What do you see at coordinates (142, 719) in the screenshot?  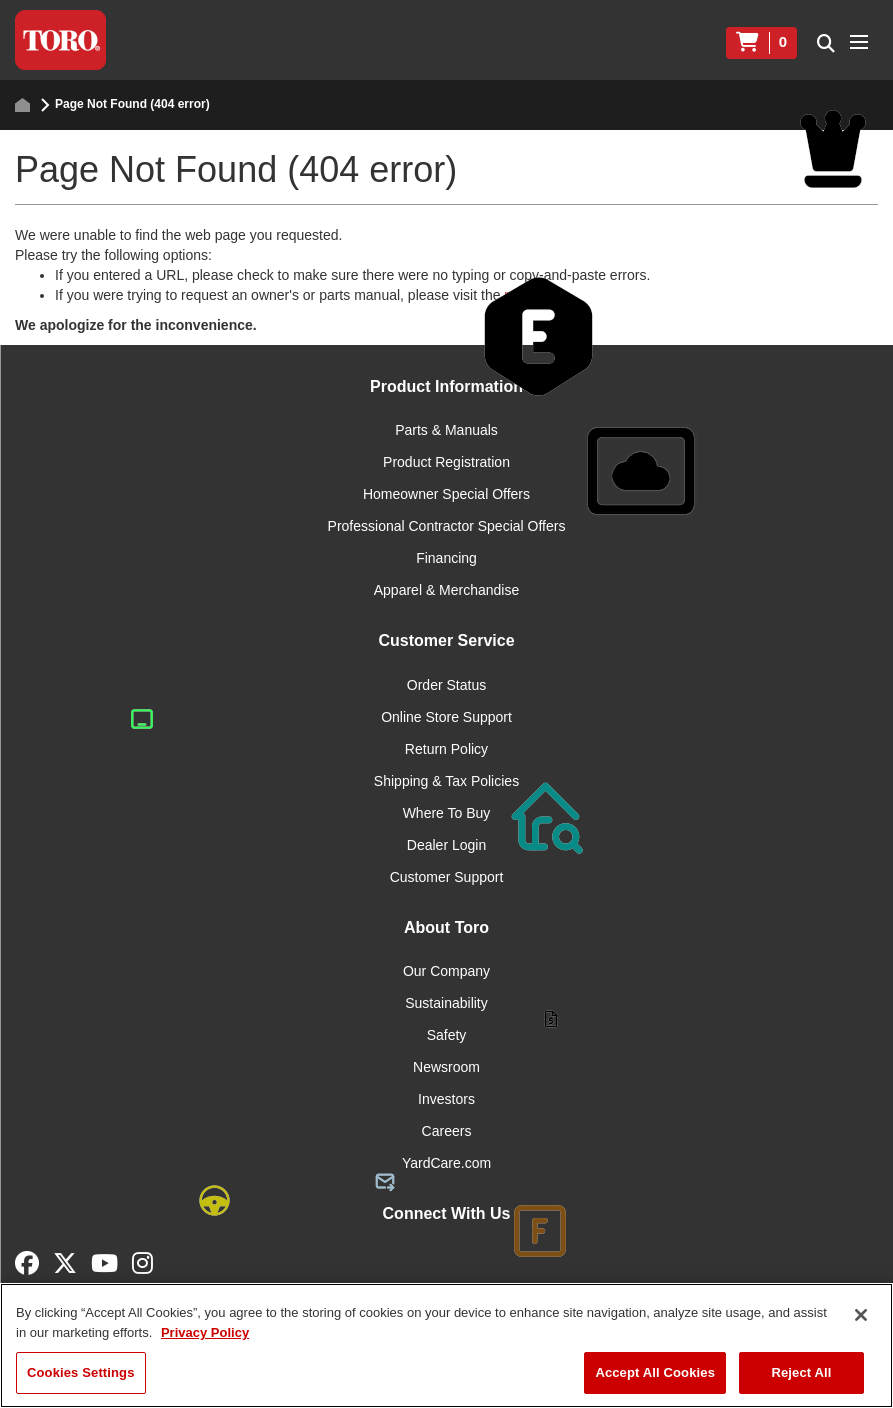 I see `switch to landscape mode` at bounding box center [142, 719].